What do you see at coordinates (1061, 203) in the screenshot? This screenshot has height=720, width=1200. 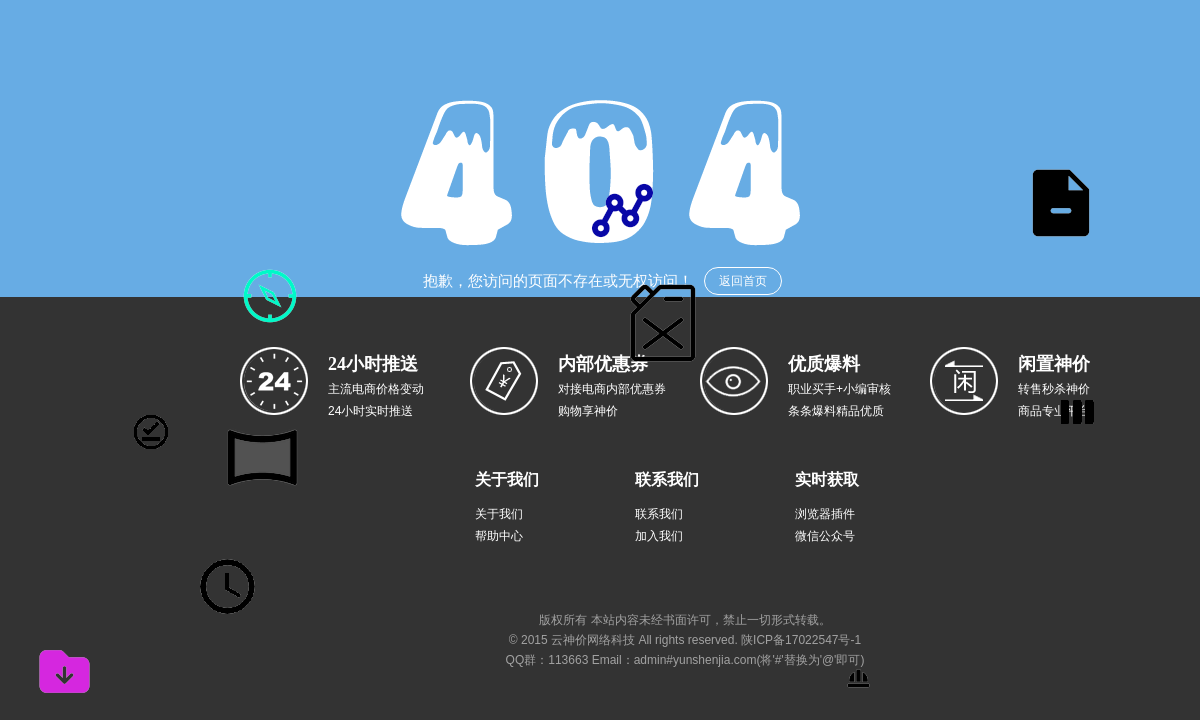 I see `remove content from a file` at bounding box center [1061, 203].